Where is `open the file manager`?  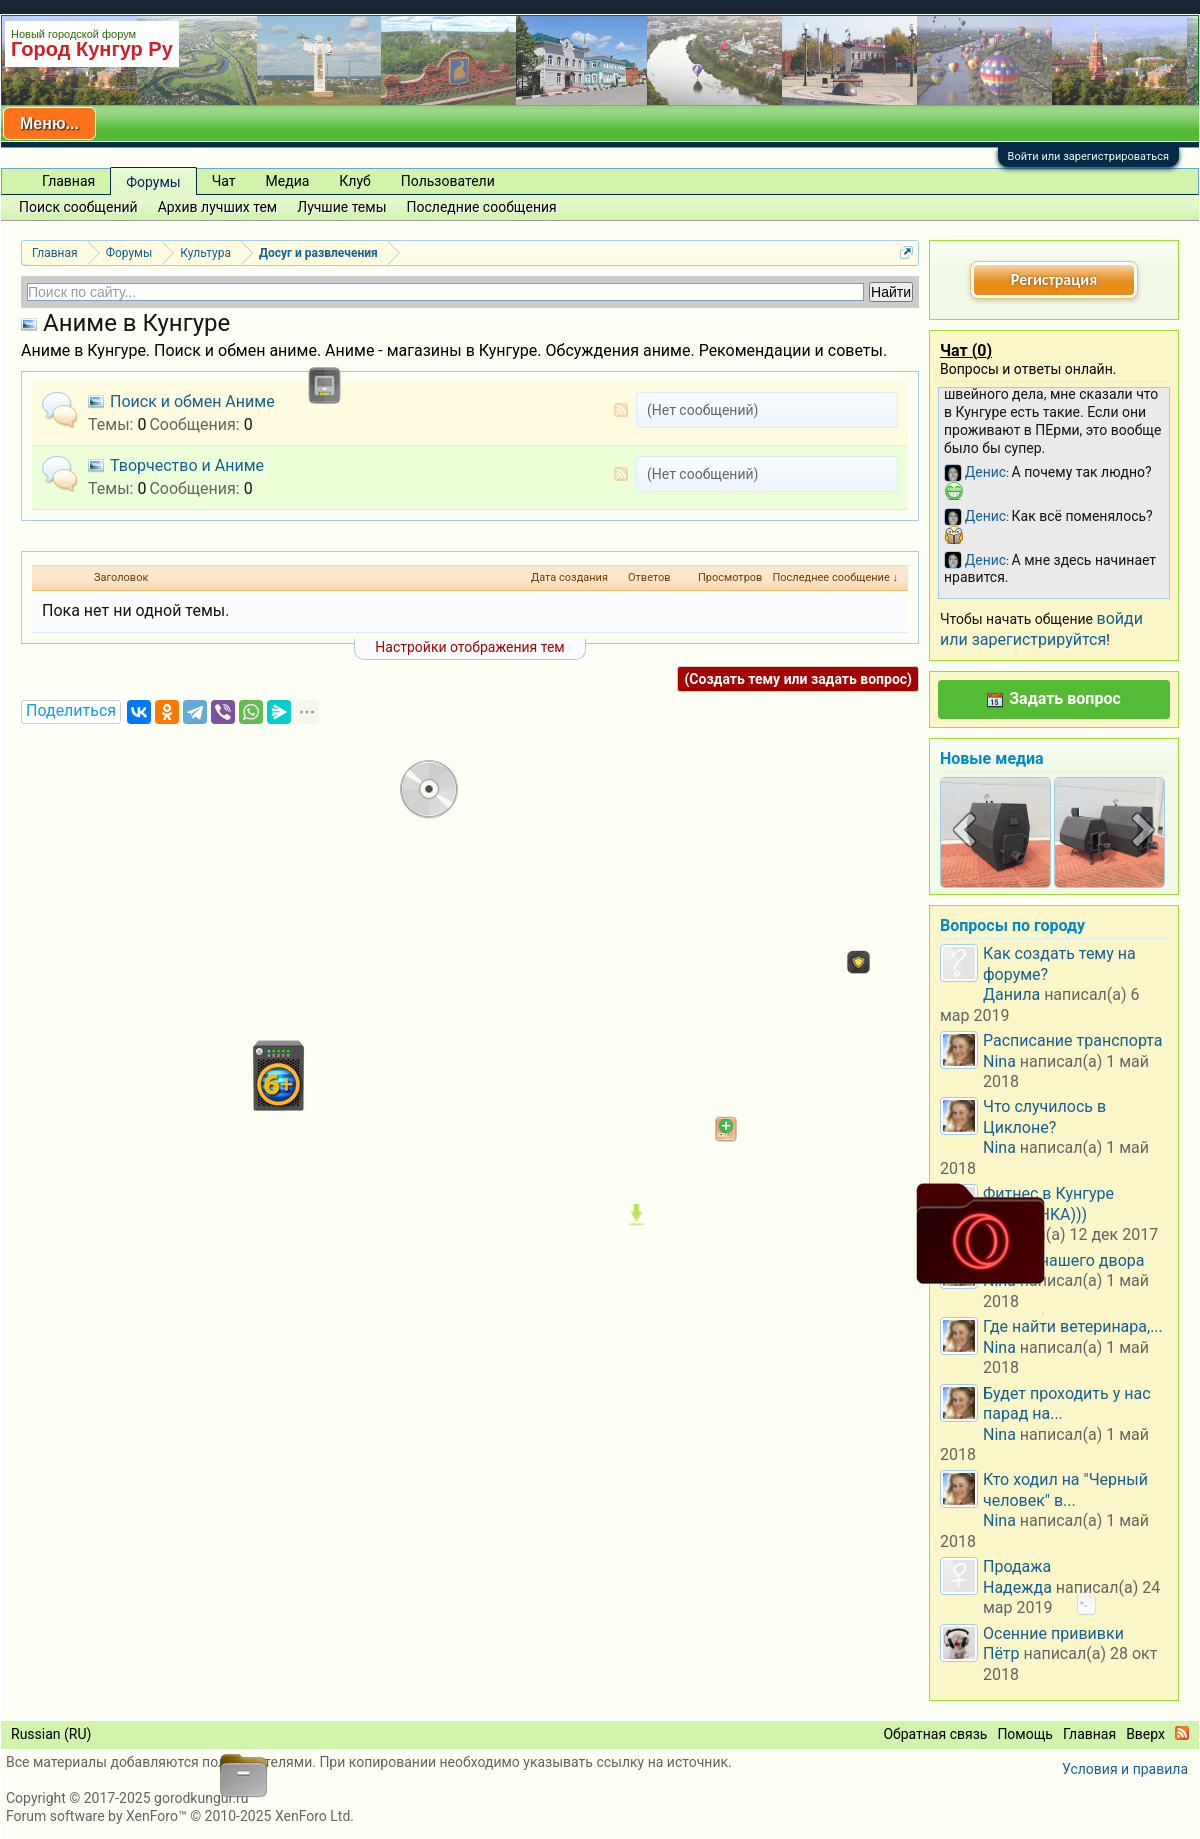
open the file manager is located at coordinates (243, 1775).